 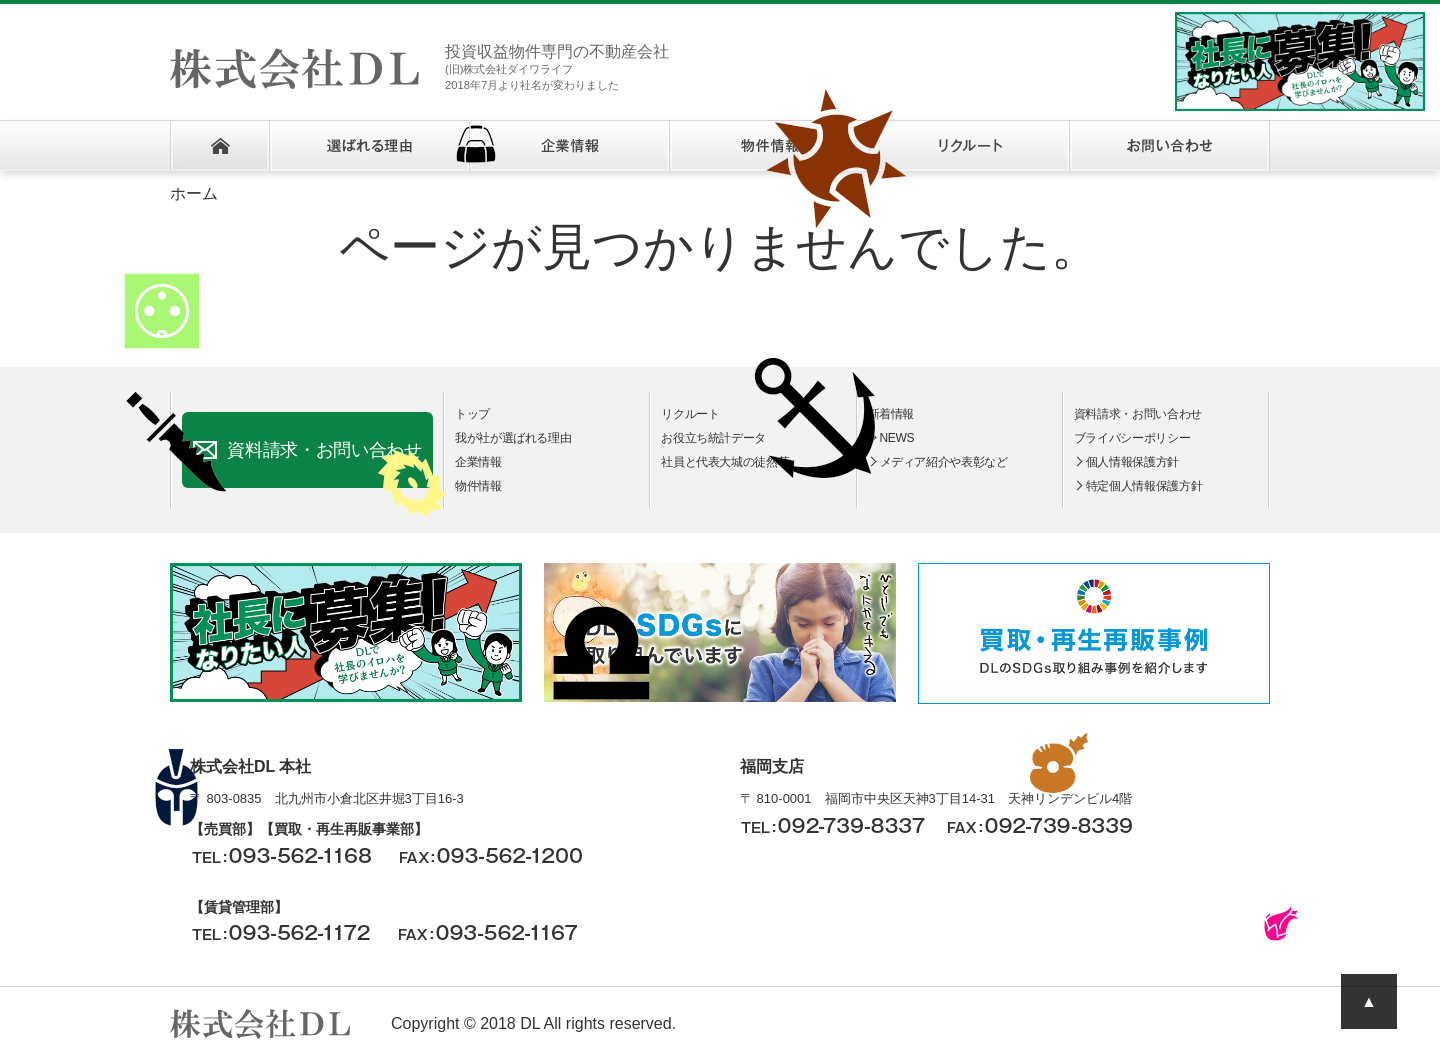 I want to click on select warrior or knight character class, so click(x=176, y=787).